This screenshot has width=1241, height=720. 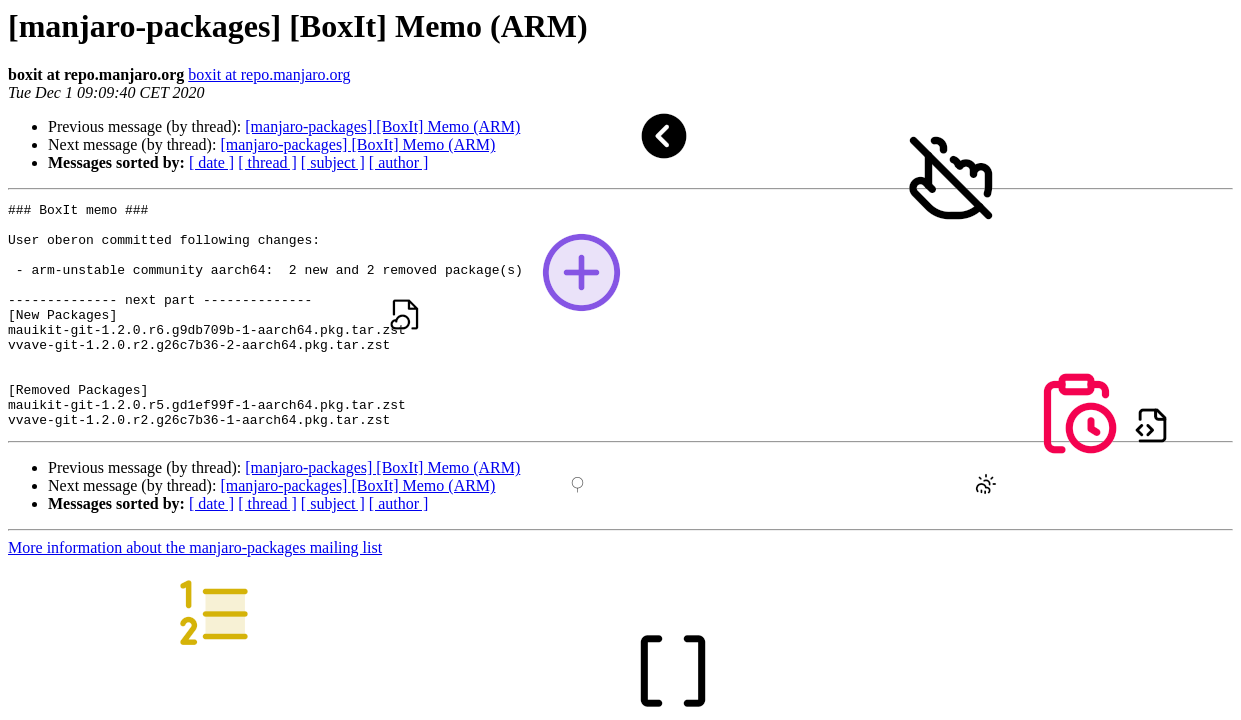 I want to click on select neuter or non-binary gender option, so click(x=577, y=484).